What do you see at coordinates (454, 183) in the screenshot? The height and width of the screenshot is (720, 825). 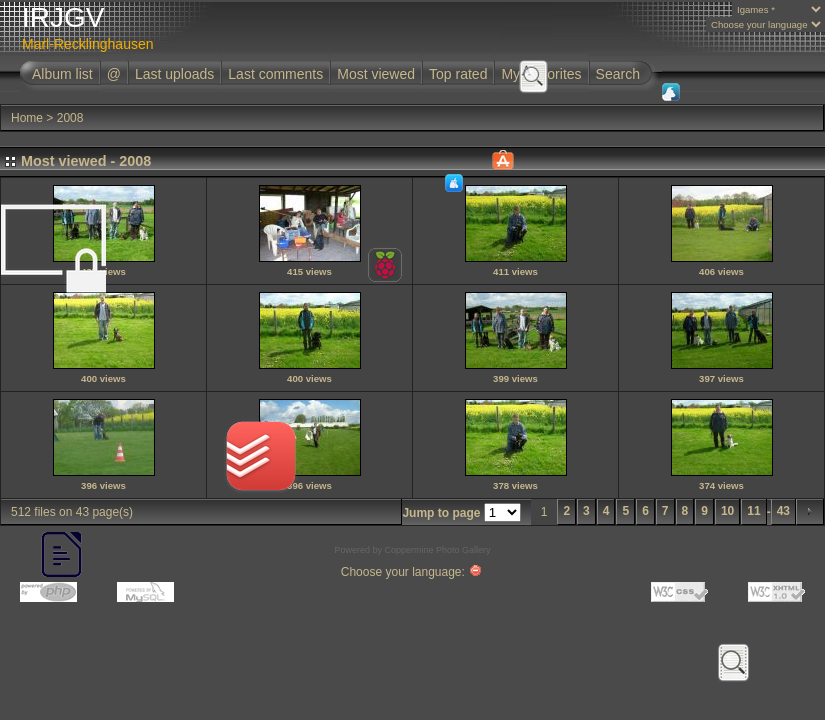 I see `open svgcleaner app` at bounding box center [454, 183].